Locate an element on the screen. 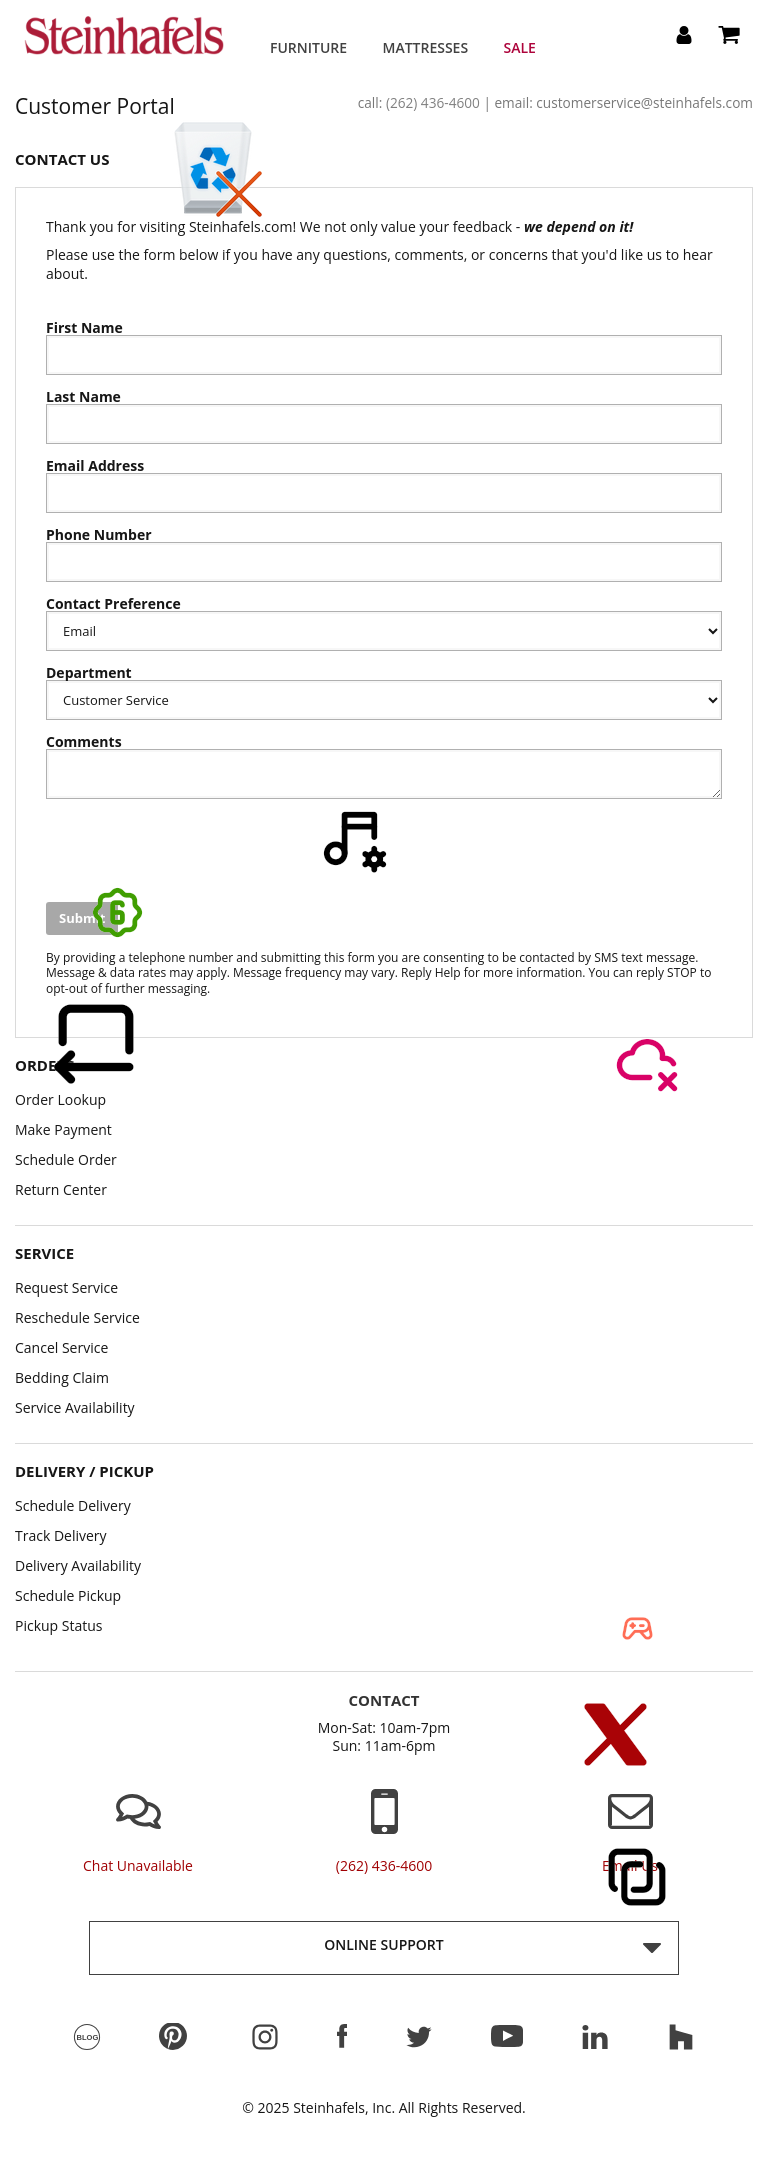  auto-fit content to the left edge is located at coordinates (96, 1042).